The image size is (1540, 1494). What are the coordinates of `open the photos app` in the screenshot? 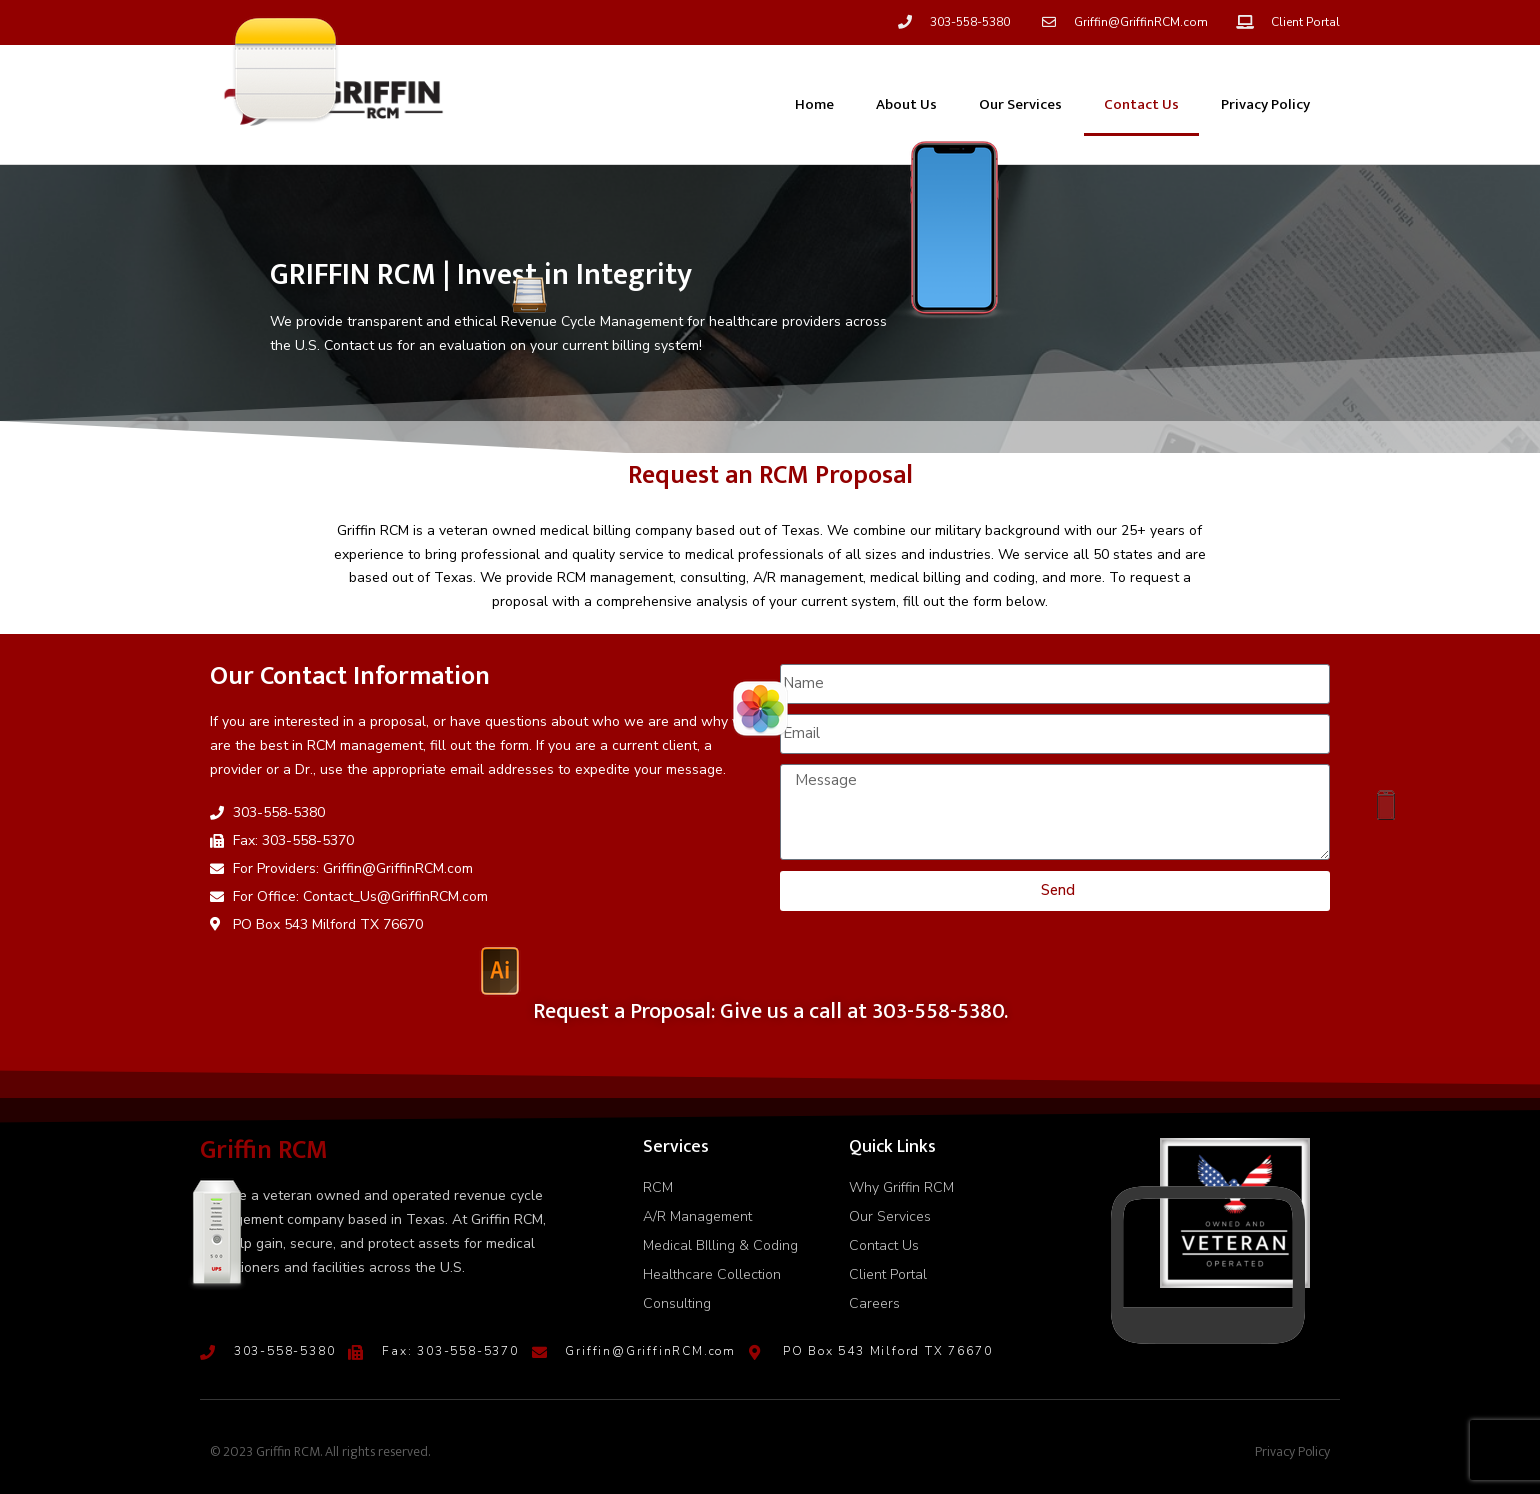 It's located at (760, 708).